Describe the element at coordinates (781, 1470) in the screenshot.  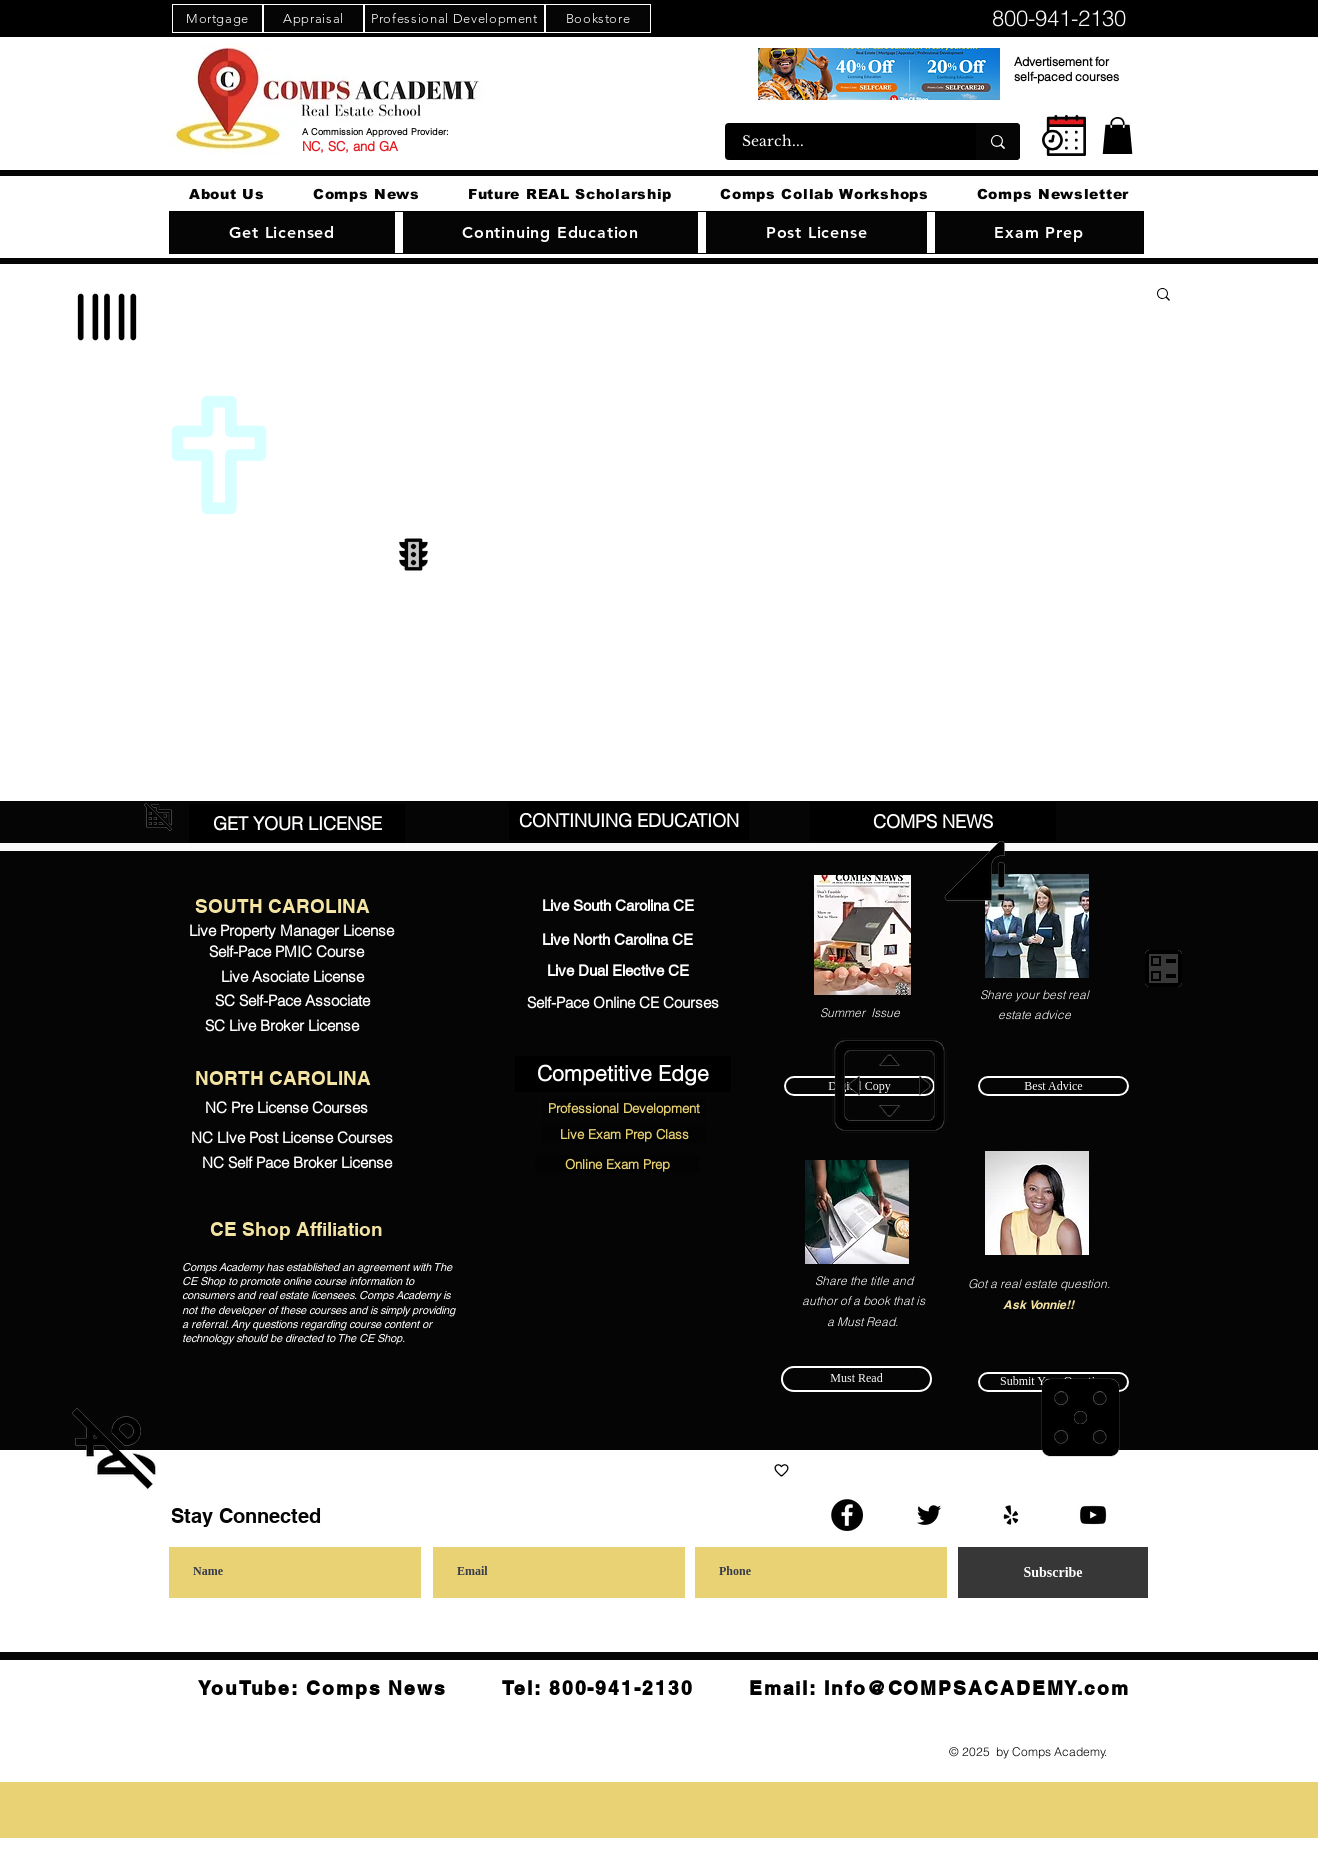
I see `add to favorites` at that location.